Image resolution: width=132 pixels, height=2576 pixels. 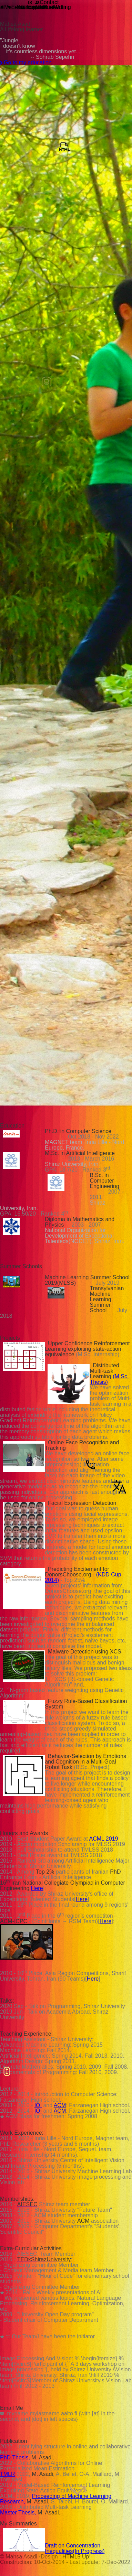 What do you see at coordinates (64, 147) in the screenshot?
I see `view or open an HTML file` at bounding box center [64, 147].